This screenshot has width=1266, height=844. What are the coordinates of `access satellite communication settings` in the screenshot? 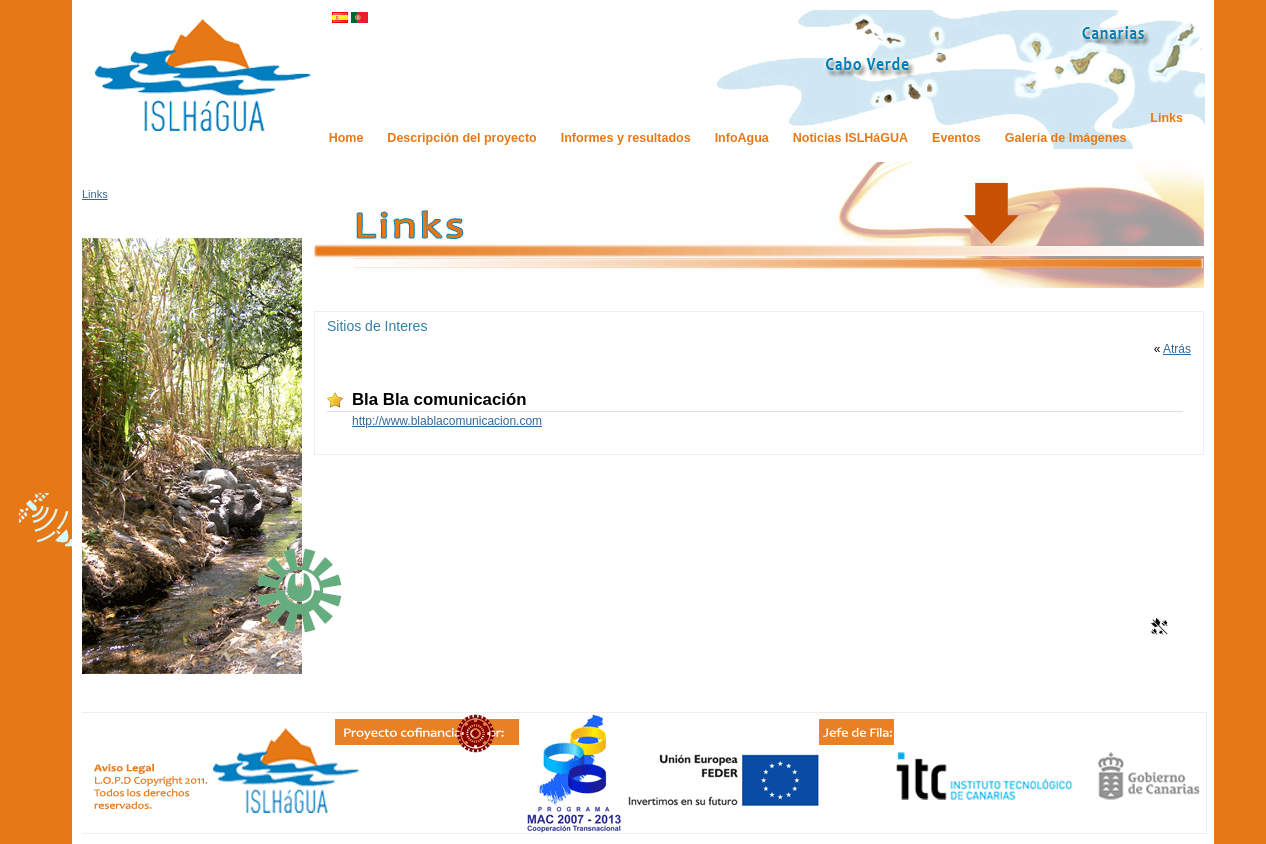 It's located at (46, 520).